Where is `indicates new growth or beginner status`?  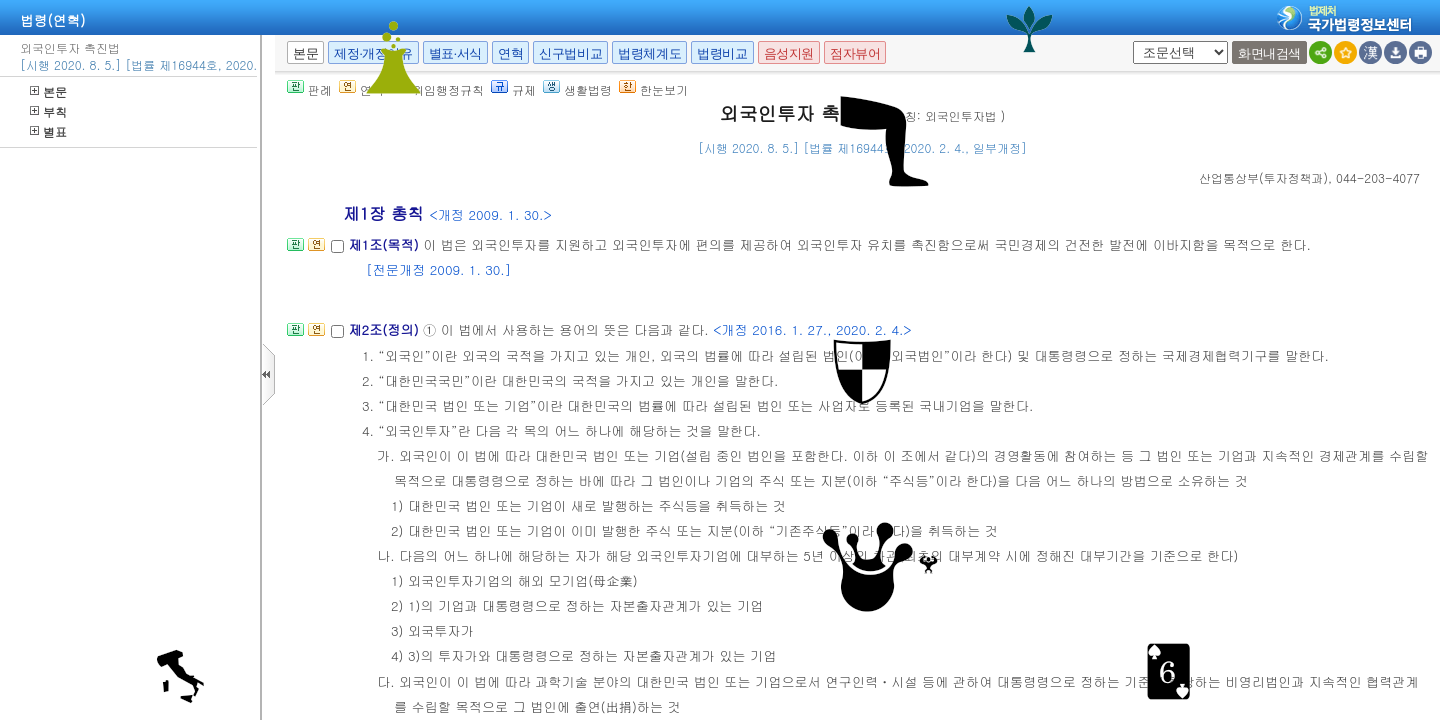
indicates new growth or beginner status is located at coordinates (1029, 29).